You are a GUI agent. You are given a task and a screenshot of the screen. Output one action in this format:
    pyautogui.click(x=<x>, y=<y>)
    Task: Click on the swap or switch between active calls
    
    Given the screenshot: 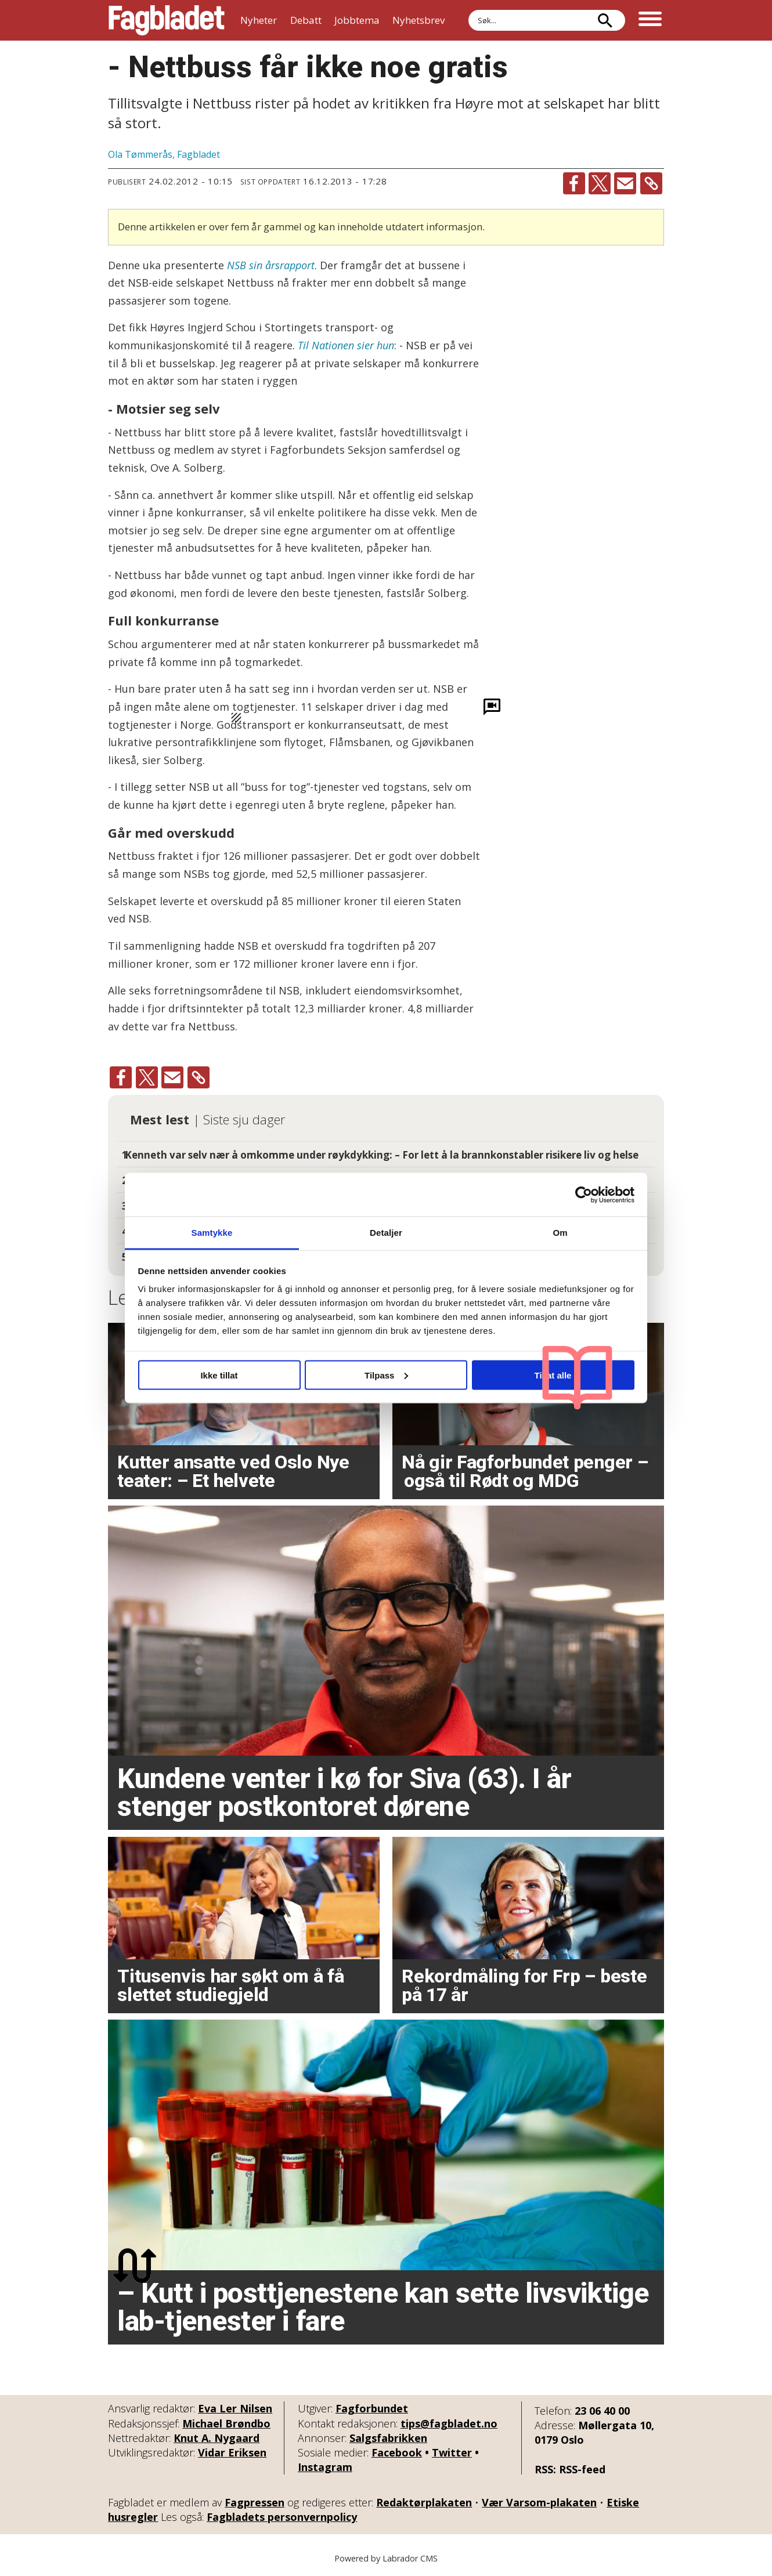 What is the action you would take?
    pyautogui.click(x=135, y=2267)
    